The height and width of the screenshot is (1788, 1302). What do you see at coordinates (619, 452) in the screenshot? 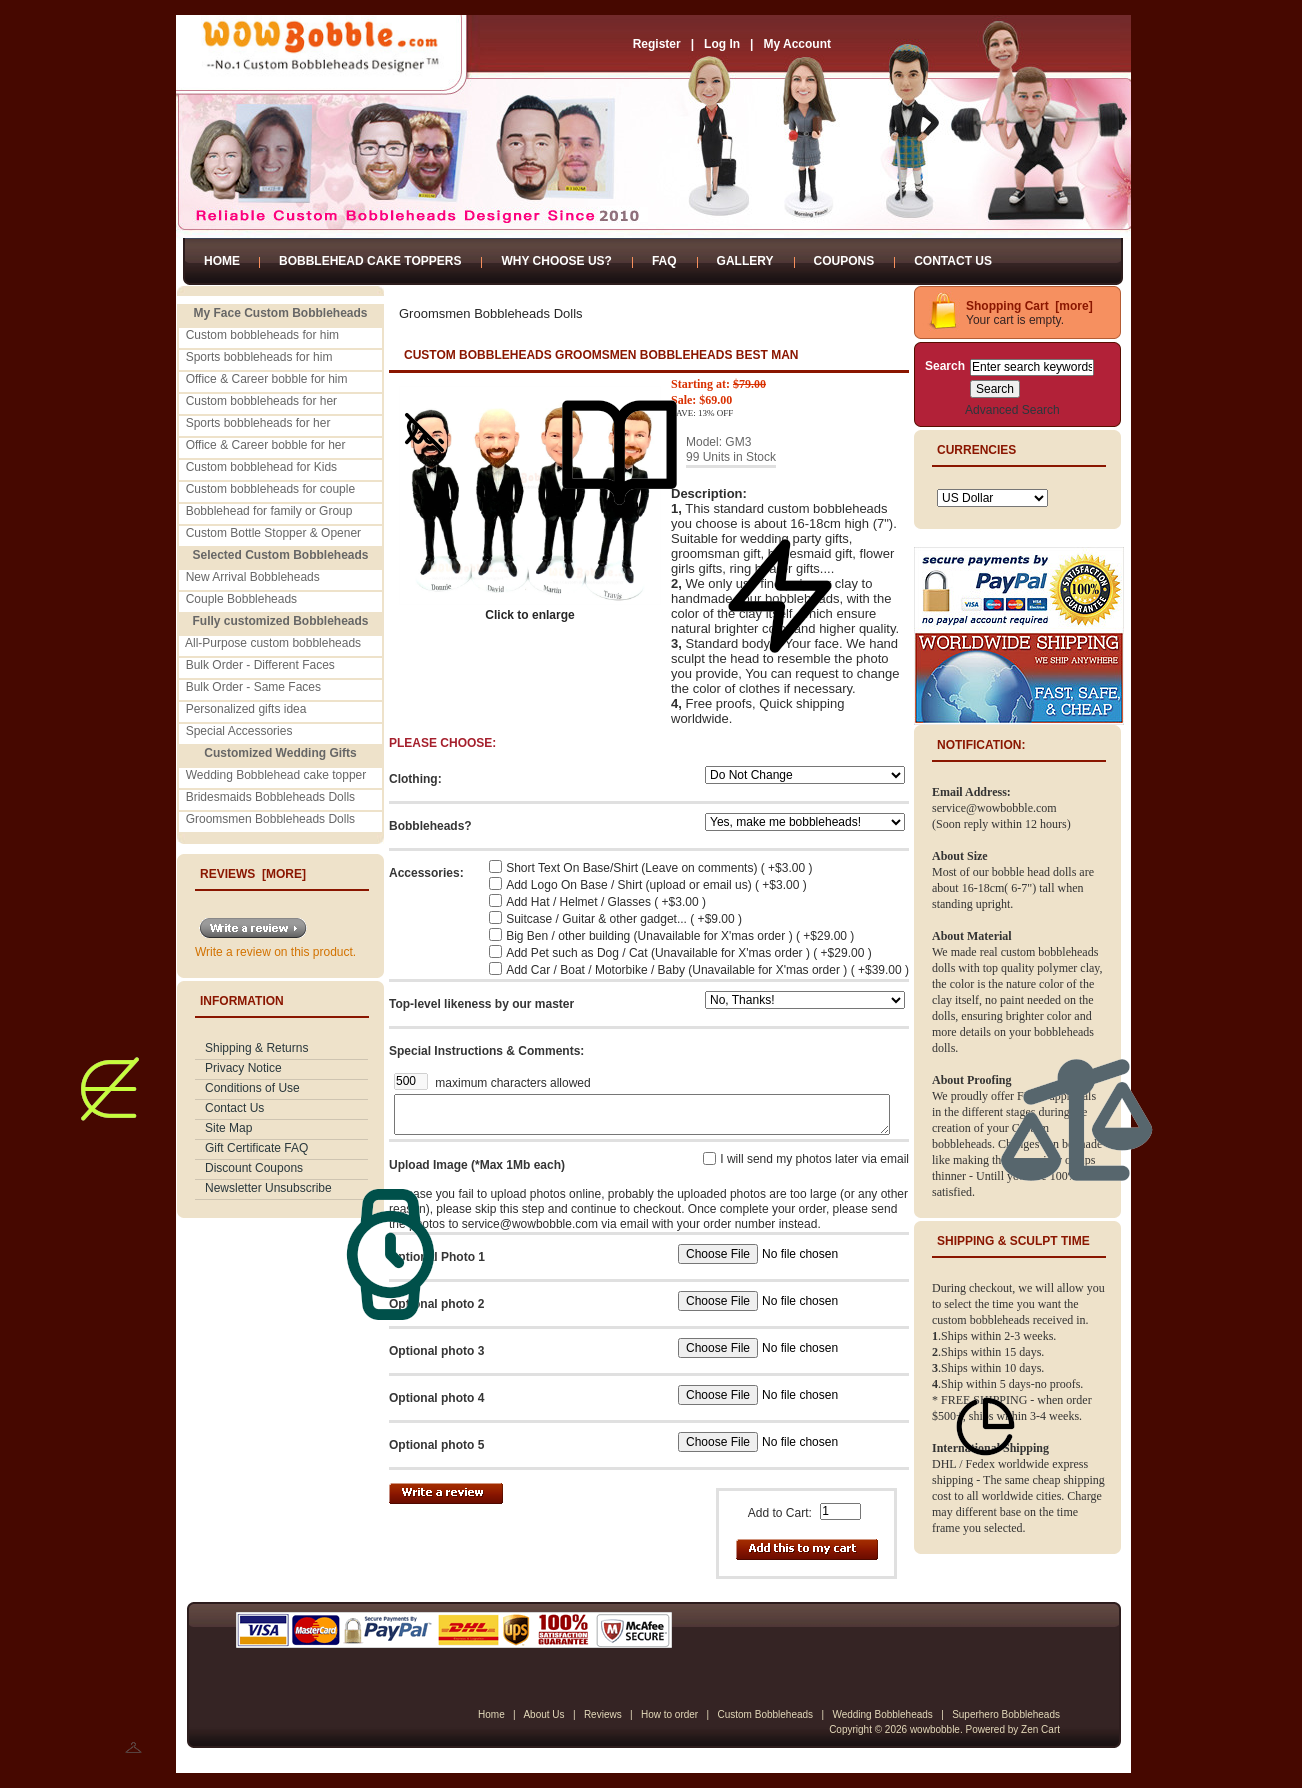
I see `open reading mode or e-reader` at bounding box center [619, 452].